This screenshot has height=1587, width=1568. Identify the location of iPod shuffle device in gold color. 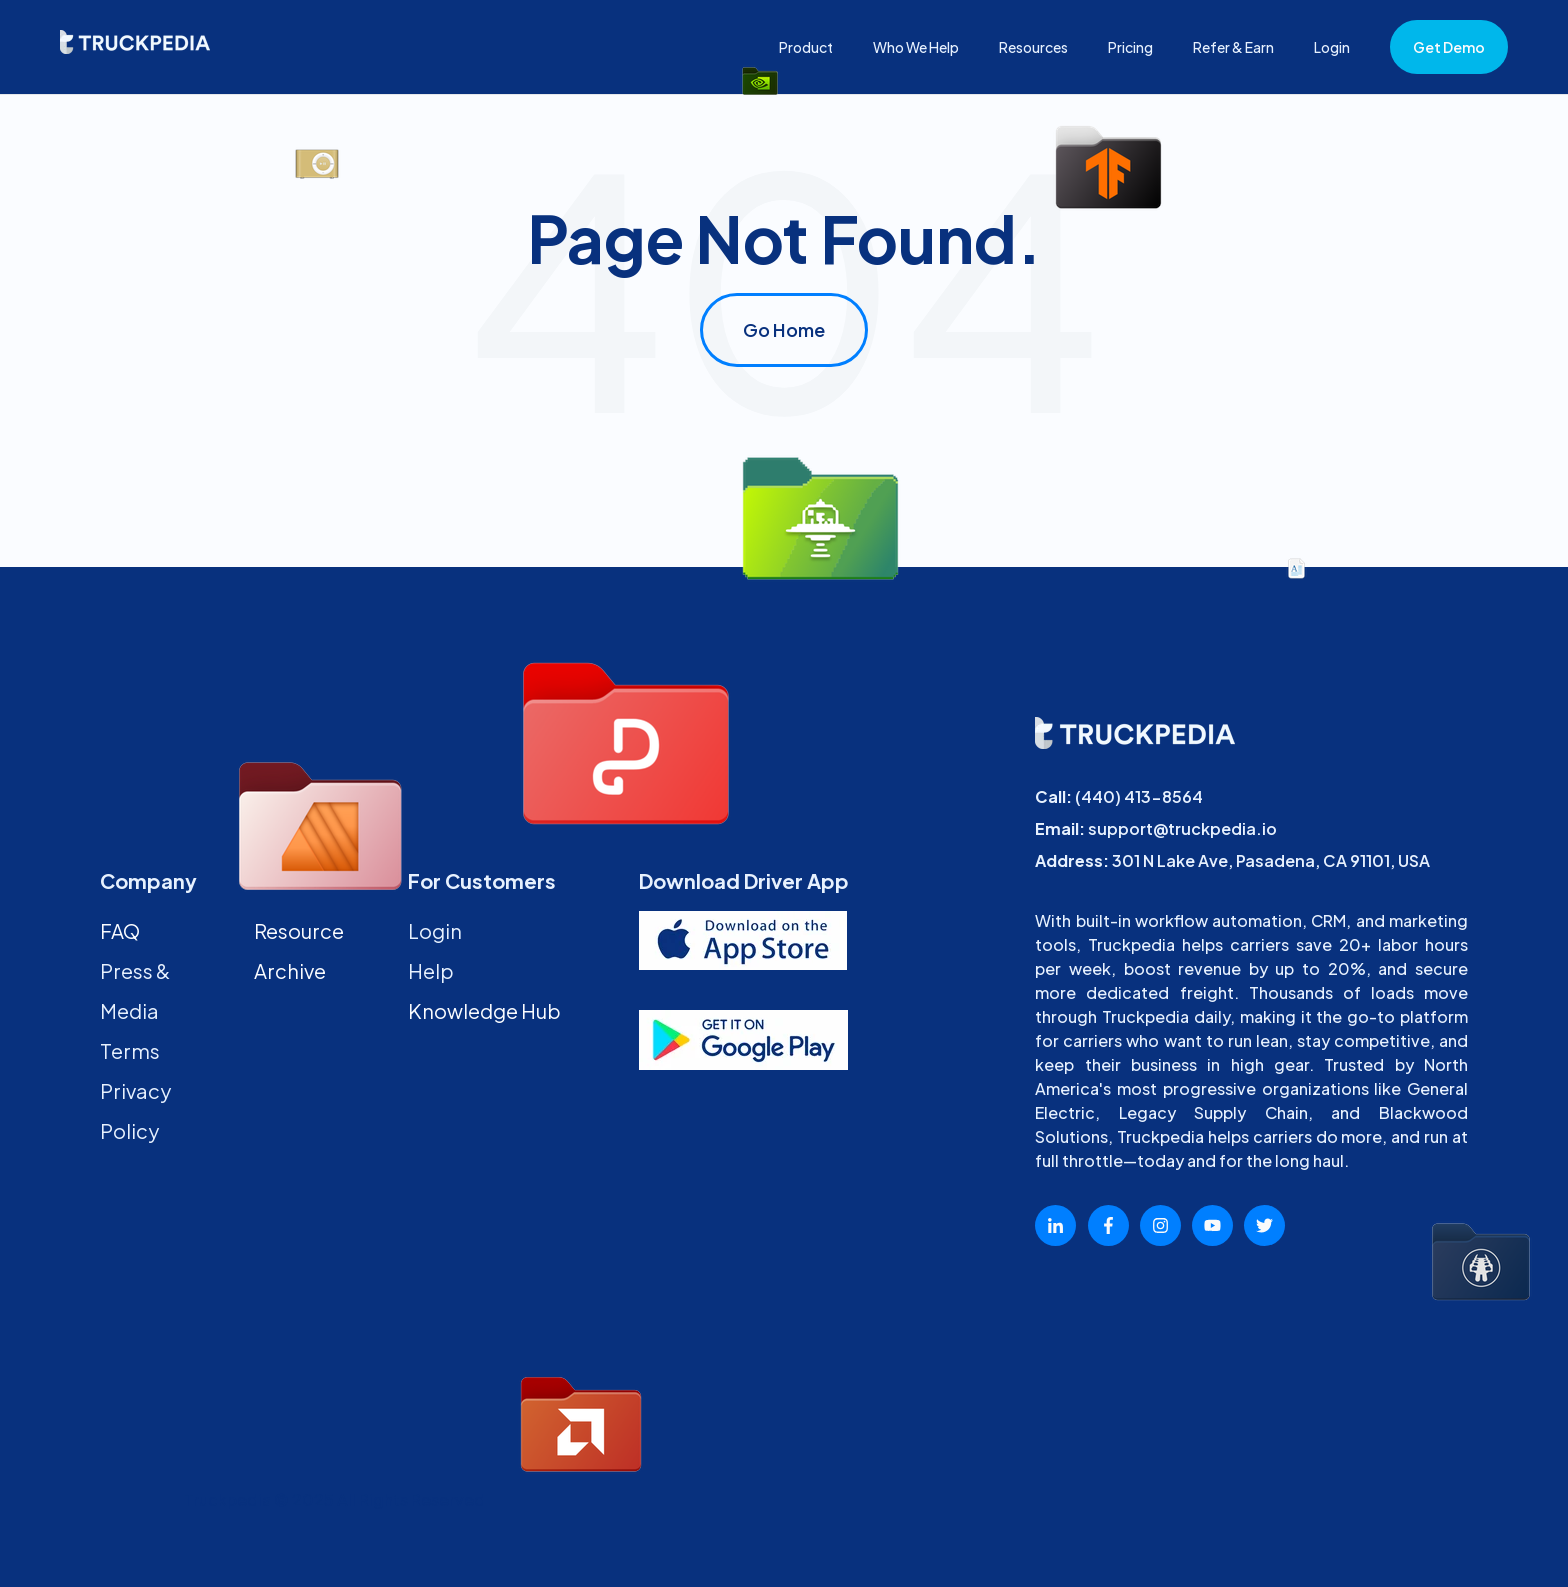
(317, 156).